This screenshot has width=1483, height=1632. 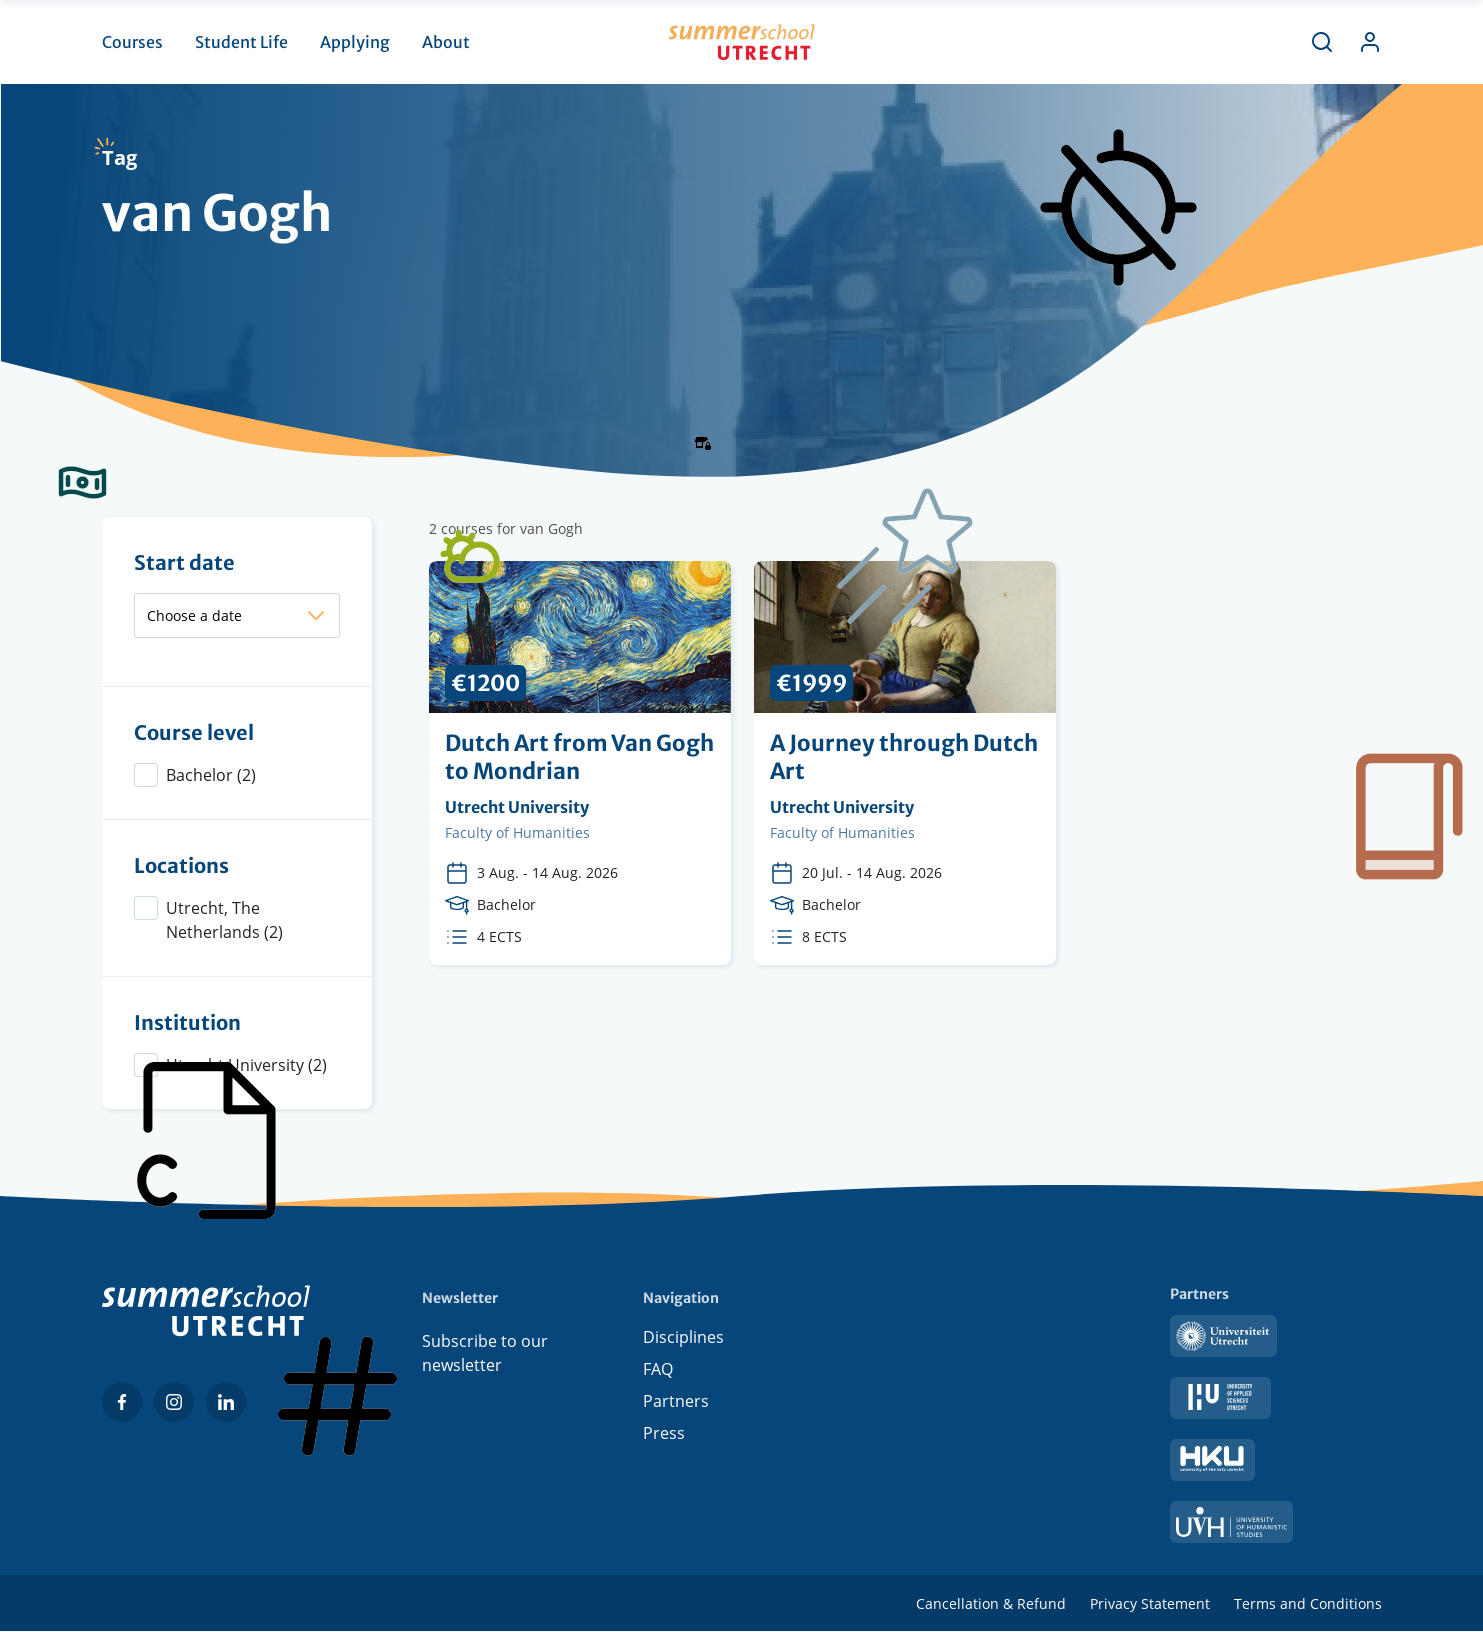 What do you see at coordinates (209, 1140) in the screenshot?
I see `open a C programming language file` at bounding box center [209, 1140].